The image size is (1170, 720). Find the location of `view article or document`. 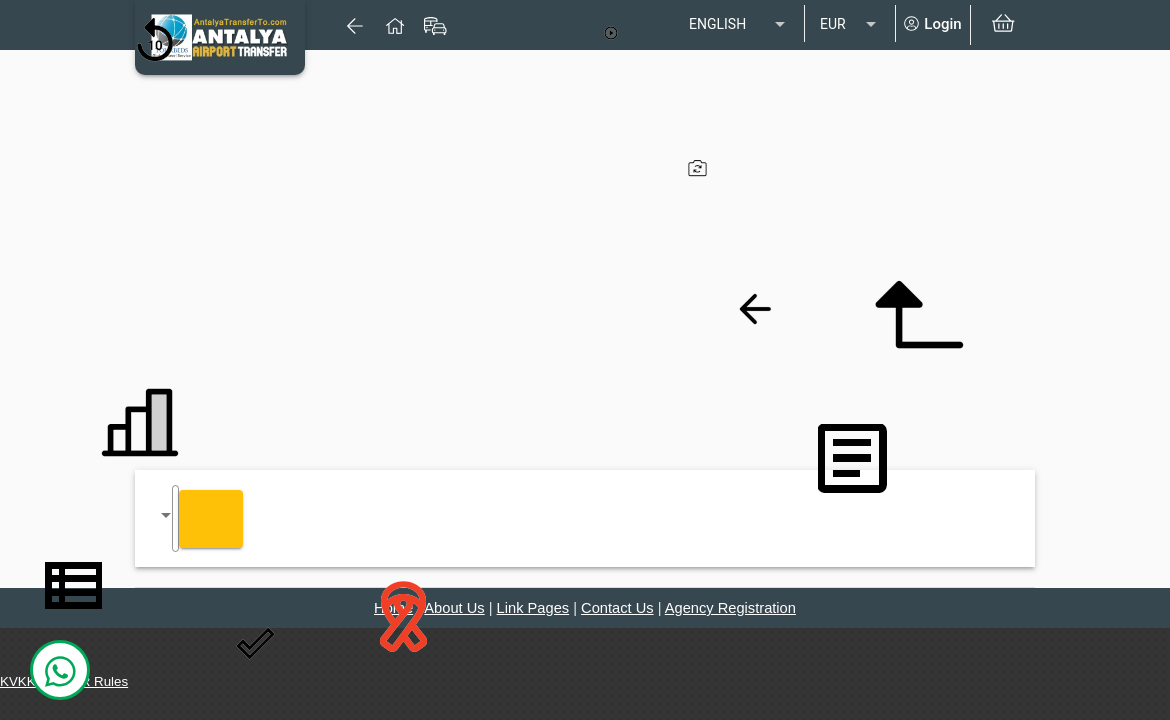

view article or document is located at coordinates (852, 458).